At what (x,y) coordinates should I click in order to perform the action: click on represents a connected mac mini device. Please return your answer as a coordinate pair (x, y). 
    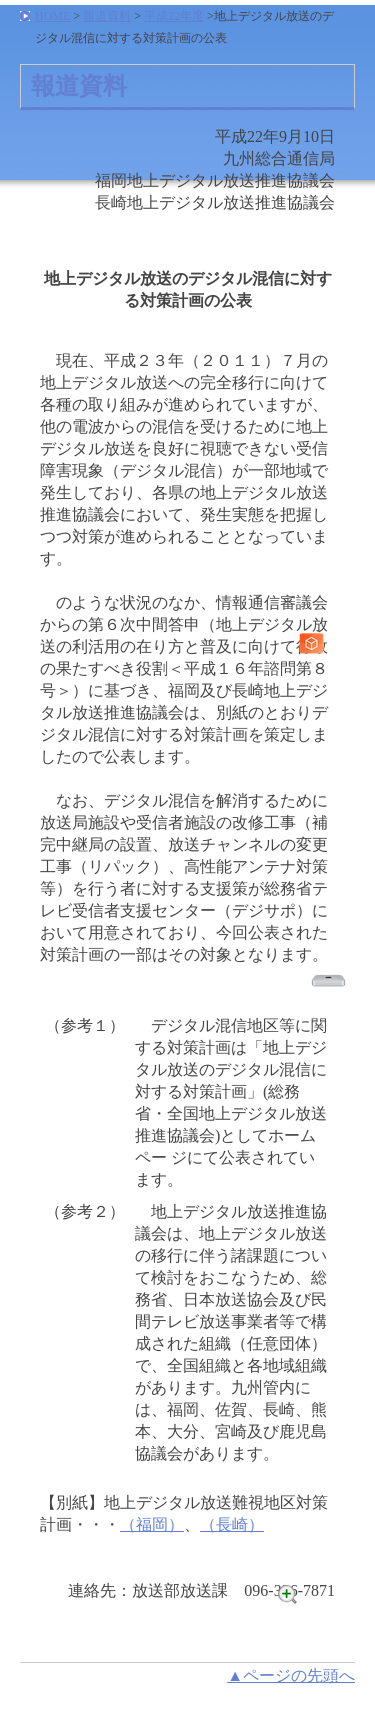
    Looking at the image, I should click on (328, 980).